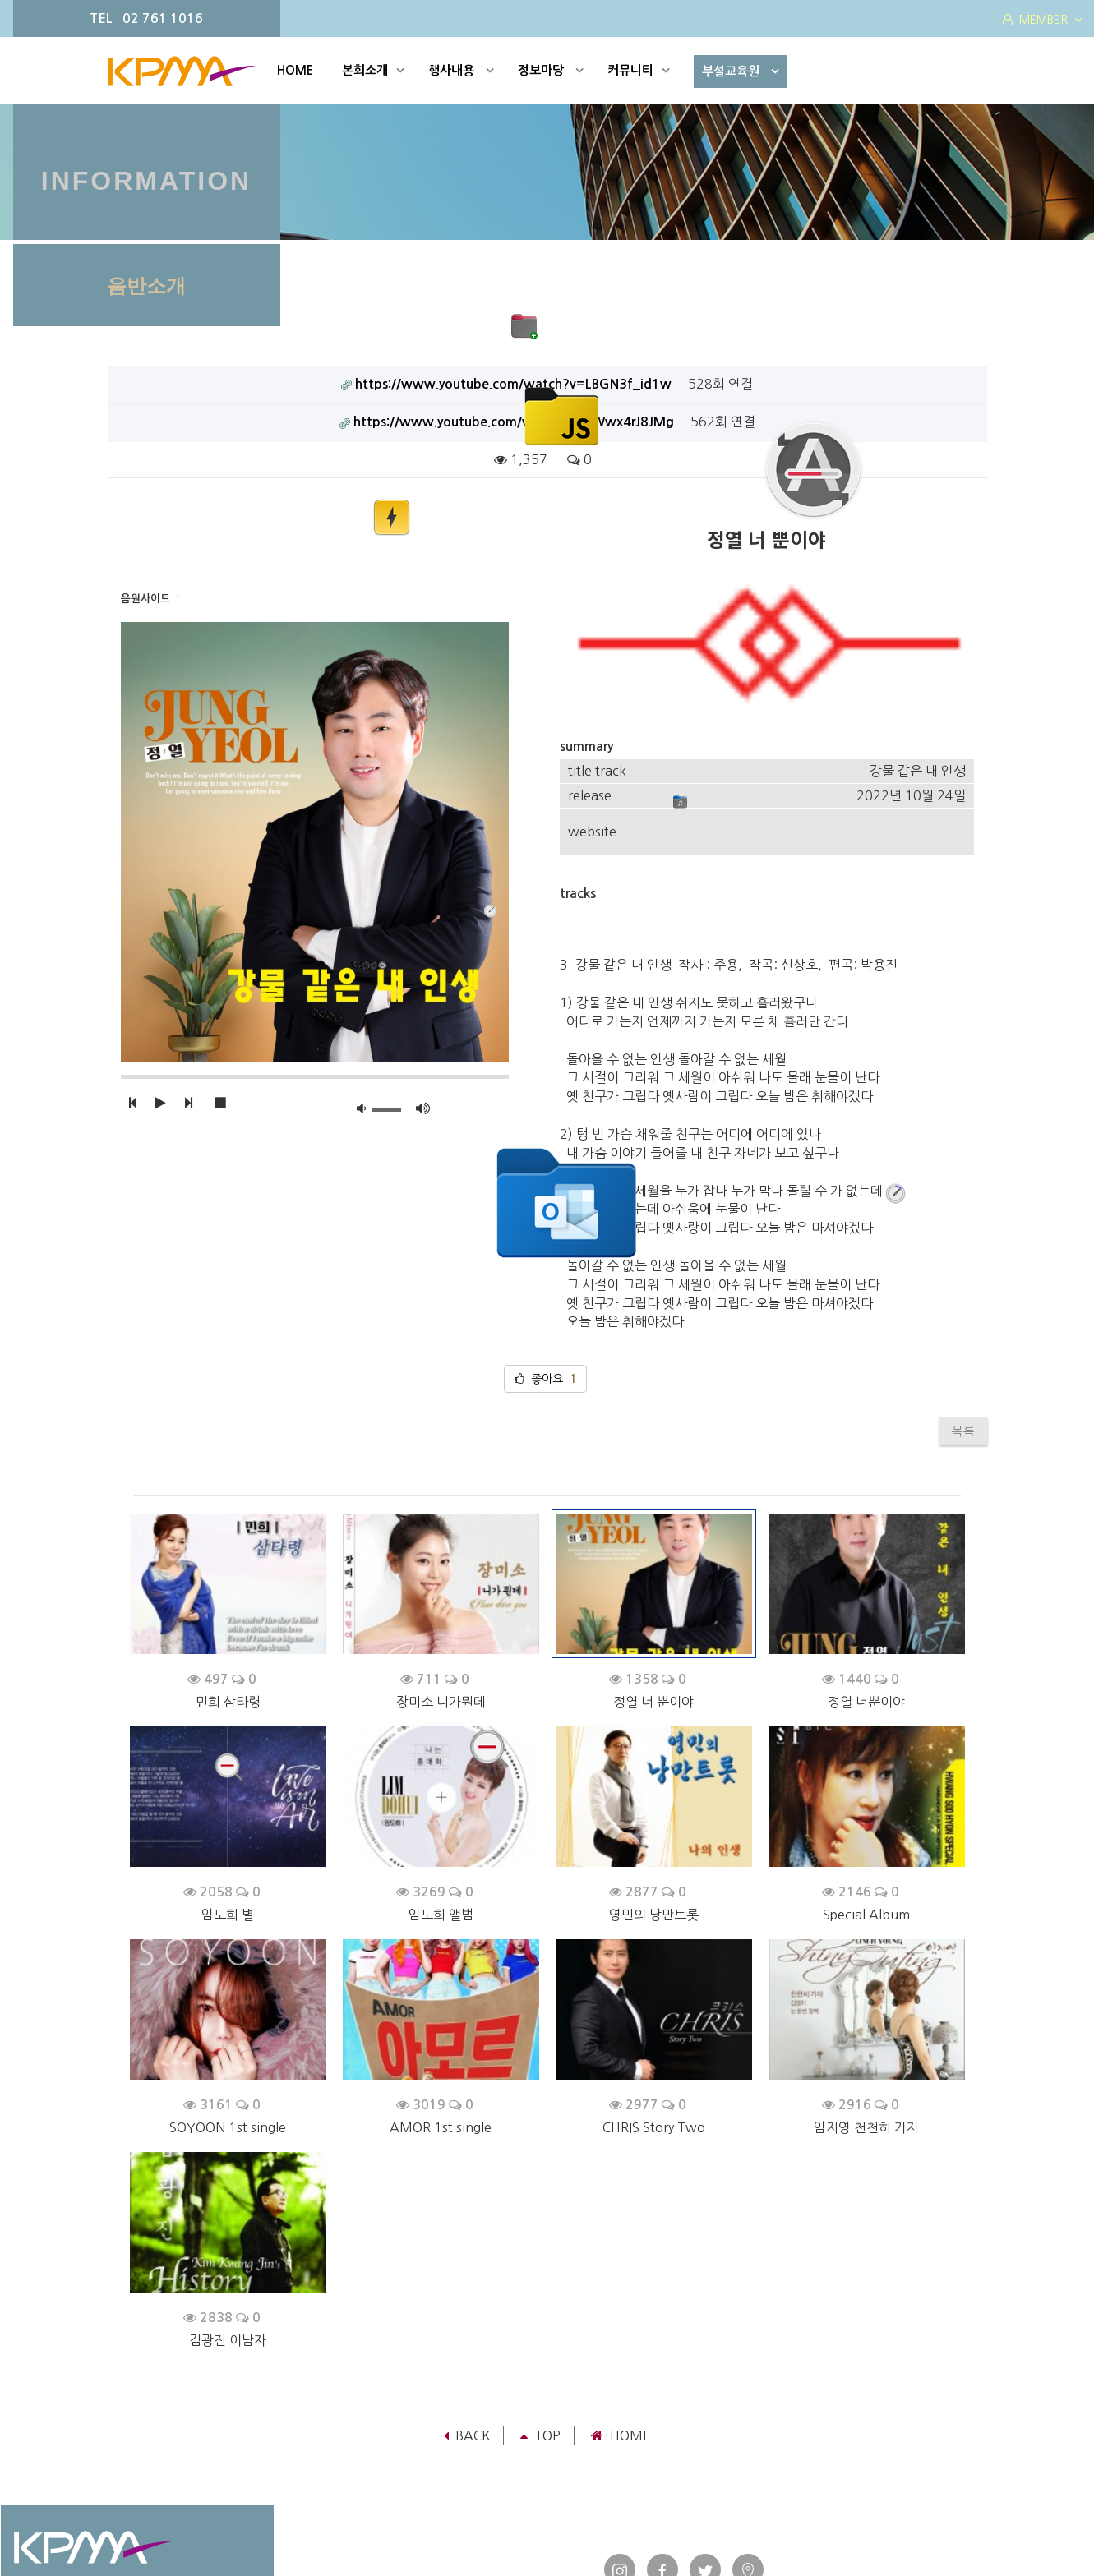  What do you see at coordinates (489, 1749) in the screenshot?
I see `zoom out of the current view` at bounding box center [489, 1749].